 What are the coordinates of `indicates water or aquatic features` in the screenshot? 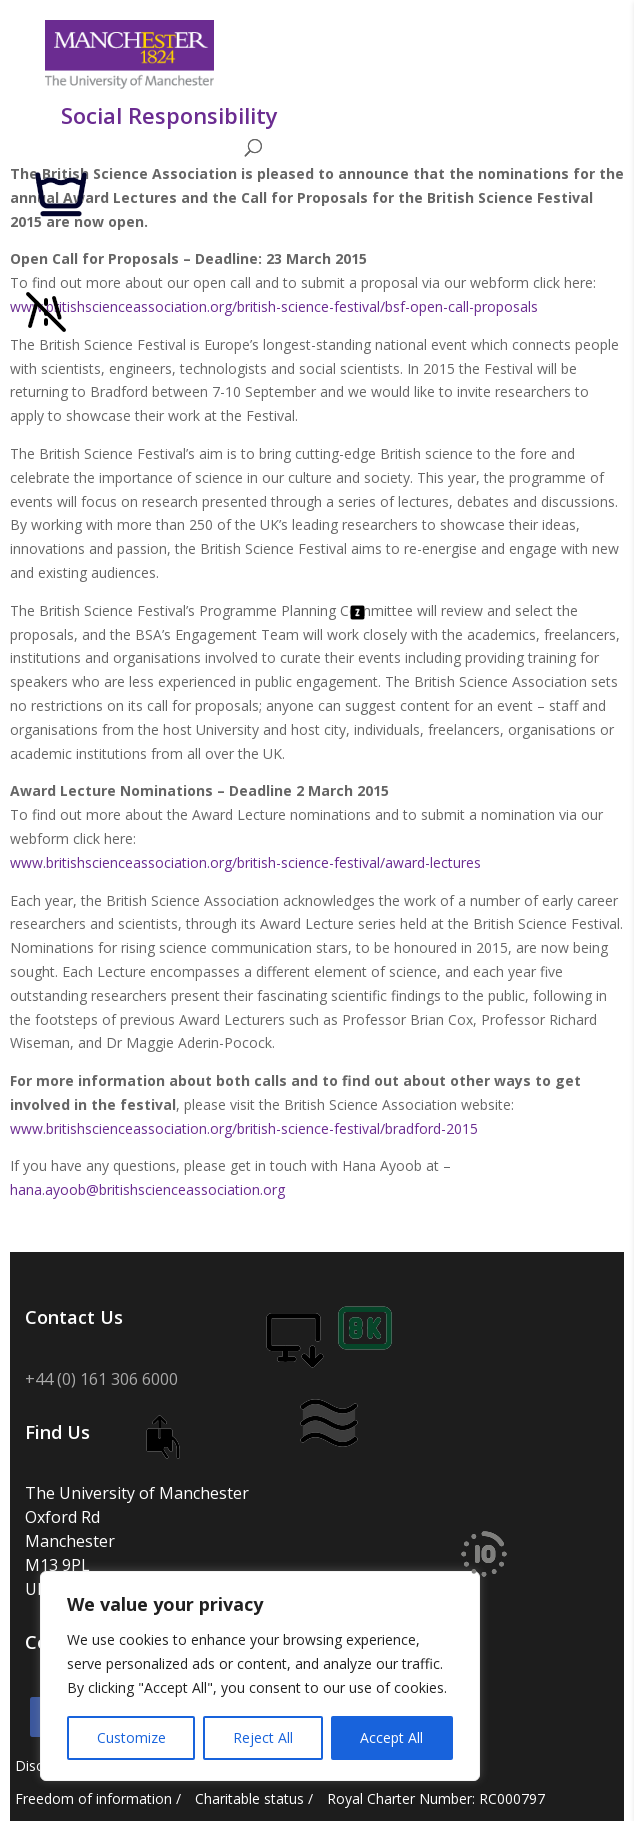 It's located at (329, 1423).